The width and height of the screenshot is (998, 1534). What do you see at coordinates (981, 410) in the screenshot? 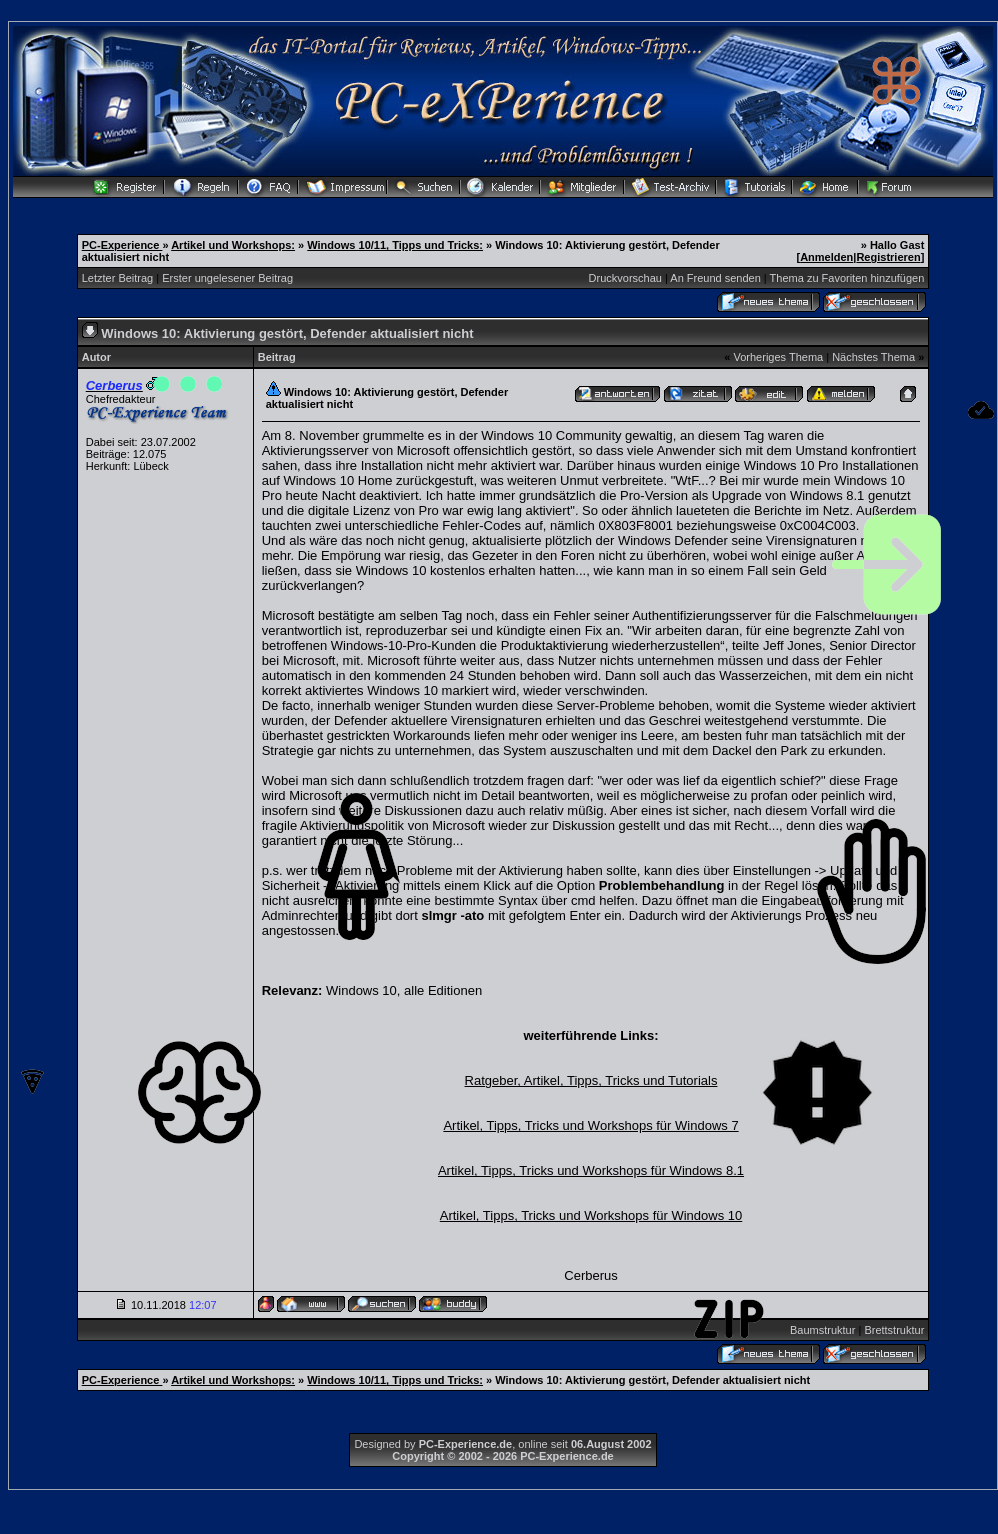
I see `file successfully uploaded to cloud storage` at bounding box center [981, 410].